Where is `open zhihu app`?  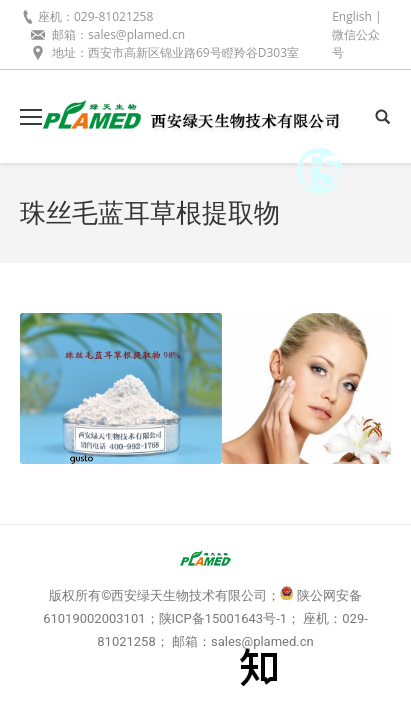
open zhihu app is located at coordinates (259, 667).